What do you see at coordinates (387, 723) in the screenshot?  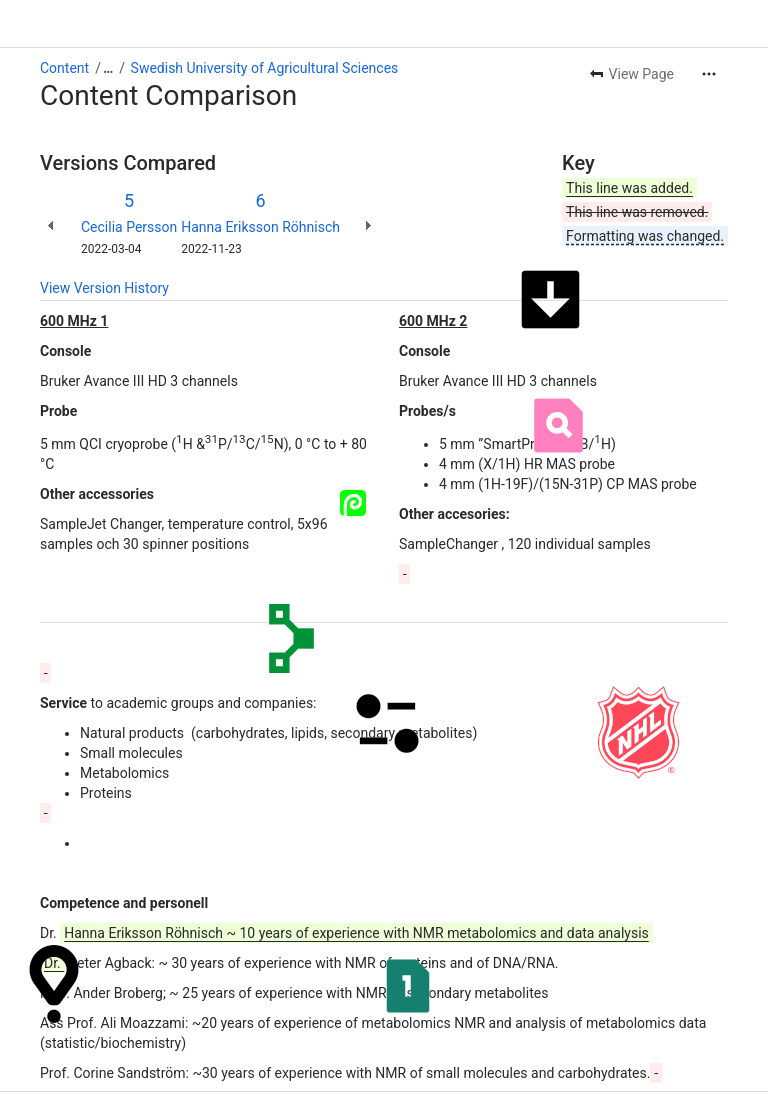 I see `adjust audio equalizer settings` at bounding box center [387, 723].